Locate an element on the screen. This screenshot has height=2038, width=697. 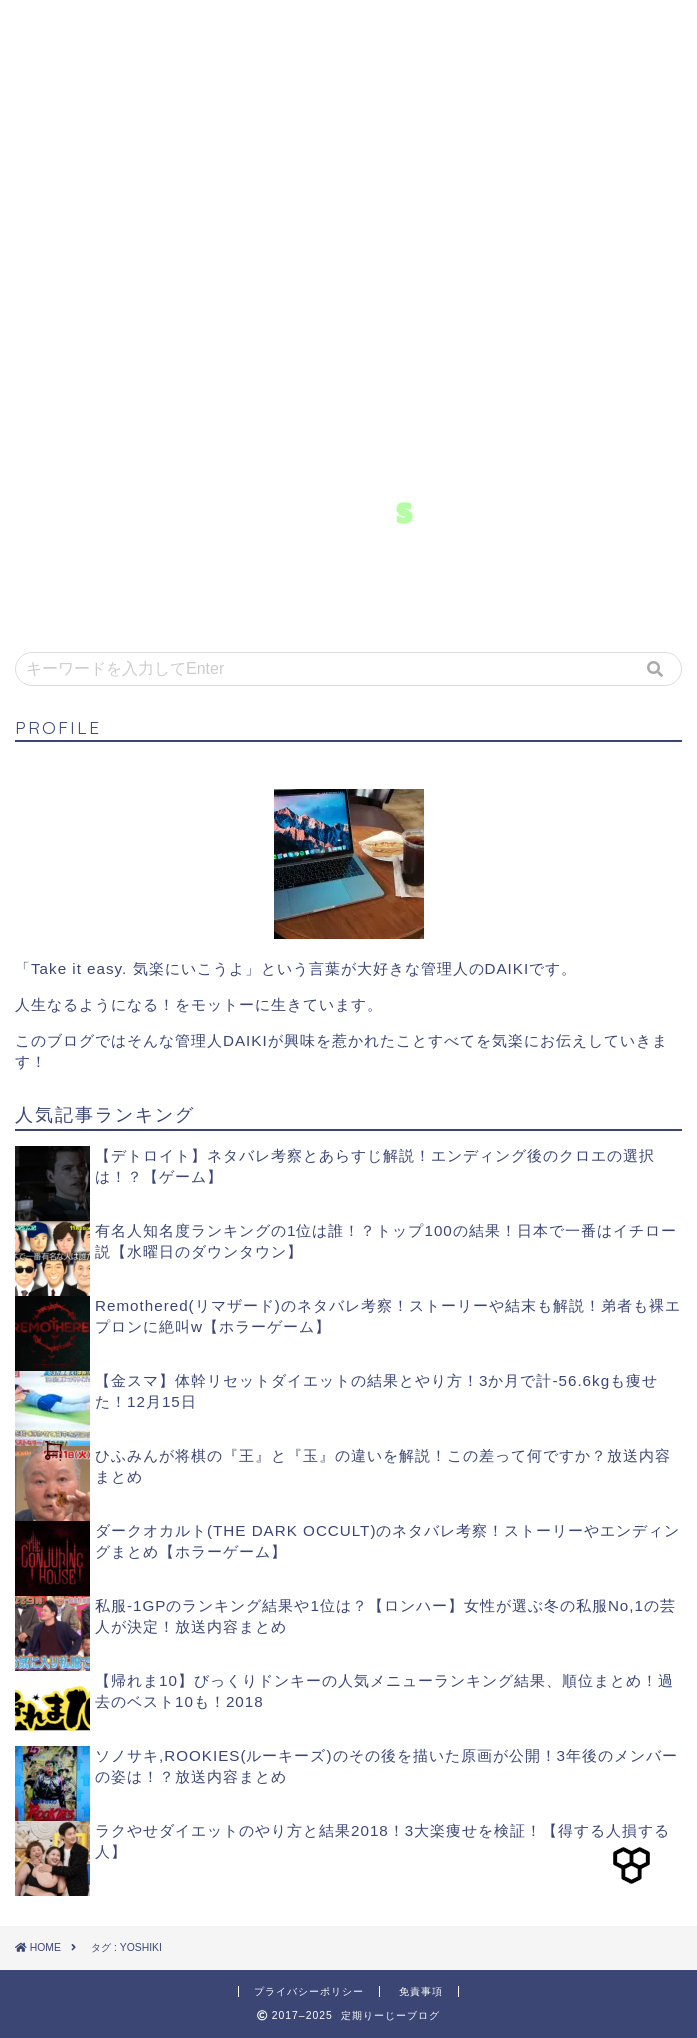
connect to stripe payment processing is located at coordinates (404, 513).